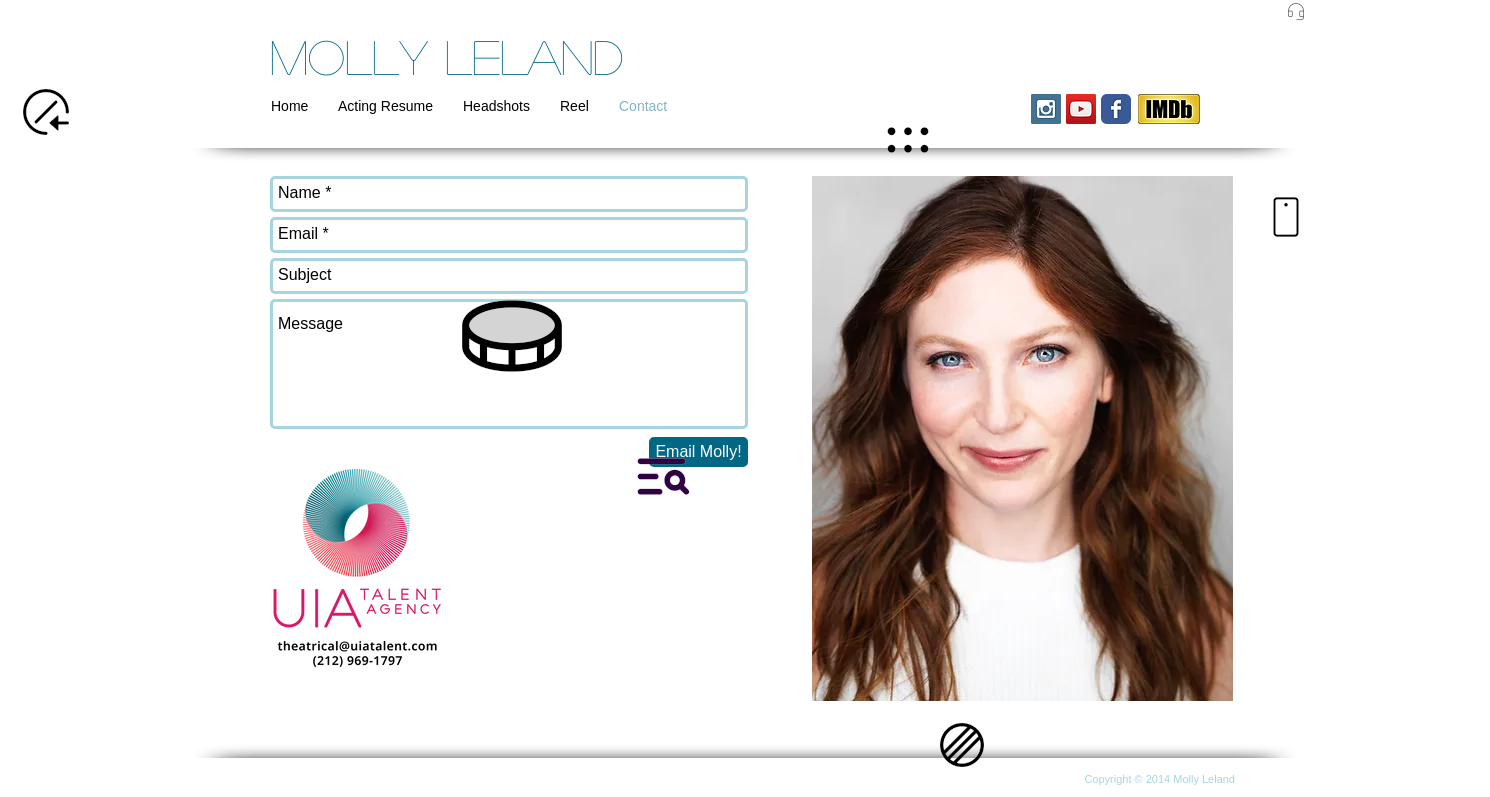  I want to click on indicates restricted or prohibited action, so click(962, 745).